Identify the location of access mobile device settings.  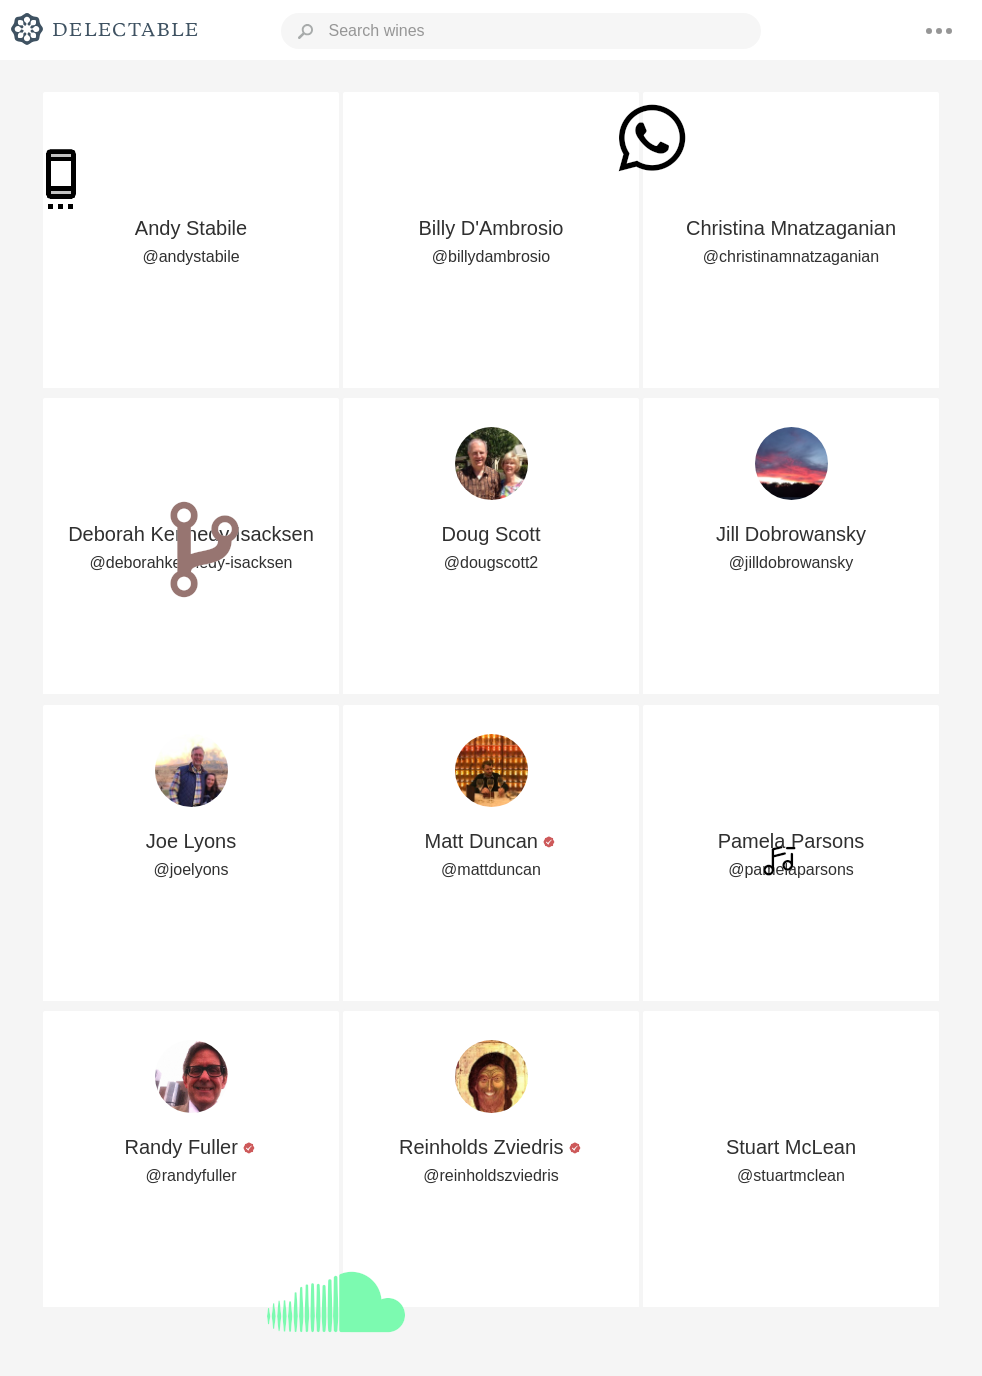
(61, 179).